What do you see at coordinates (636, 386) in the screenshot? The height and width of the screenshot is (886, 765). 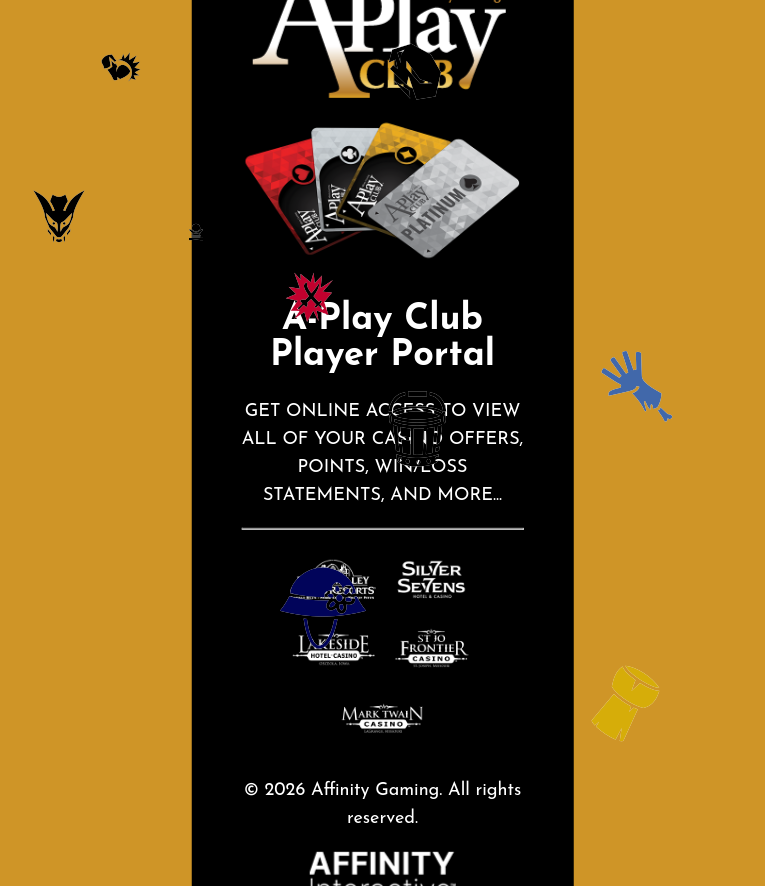 I see `indicates a defeated enemy or combat event in a game` at bounding box center [636, 386].